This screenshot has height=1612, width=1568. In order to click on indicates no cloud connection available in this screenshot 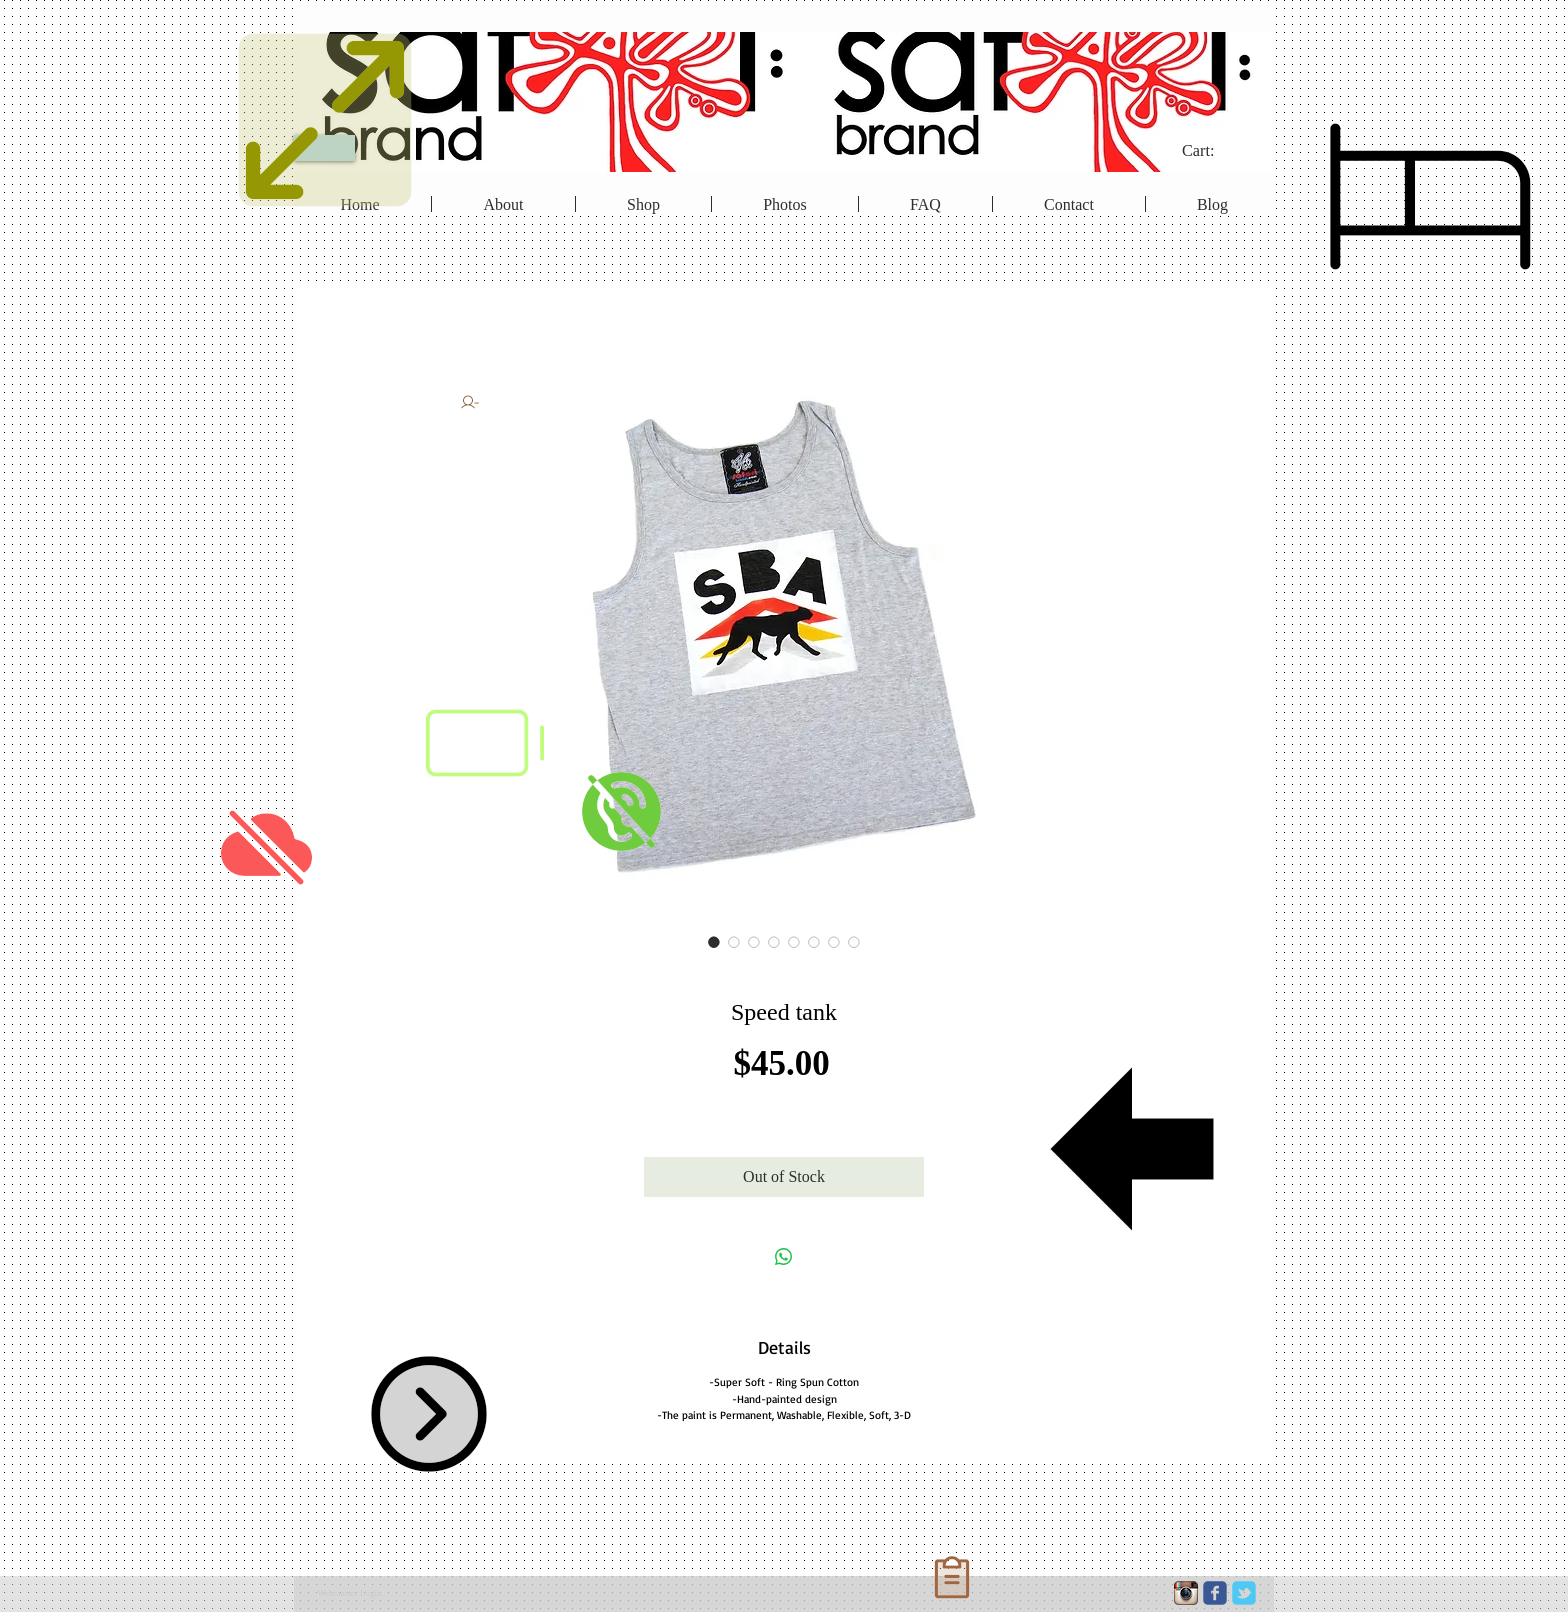, I will do `click(266, 847)`.